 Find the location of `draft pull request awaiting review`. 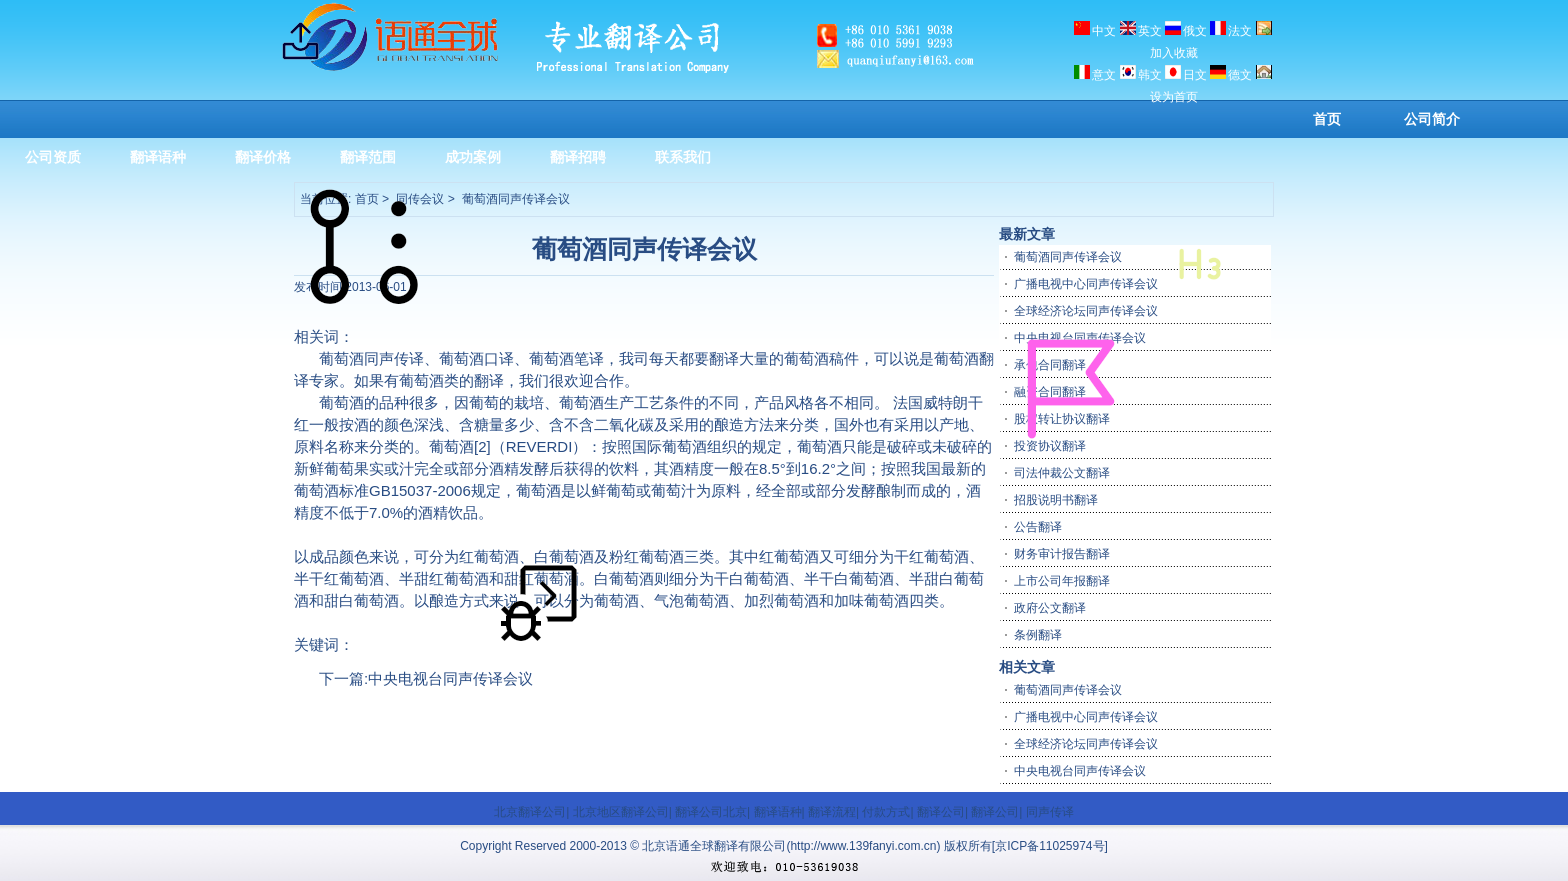

draft pull request awaiting review is located at coordinates (364, 243).